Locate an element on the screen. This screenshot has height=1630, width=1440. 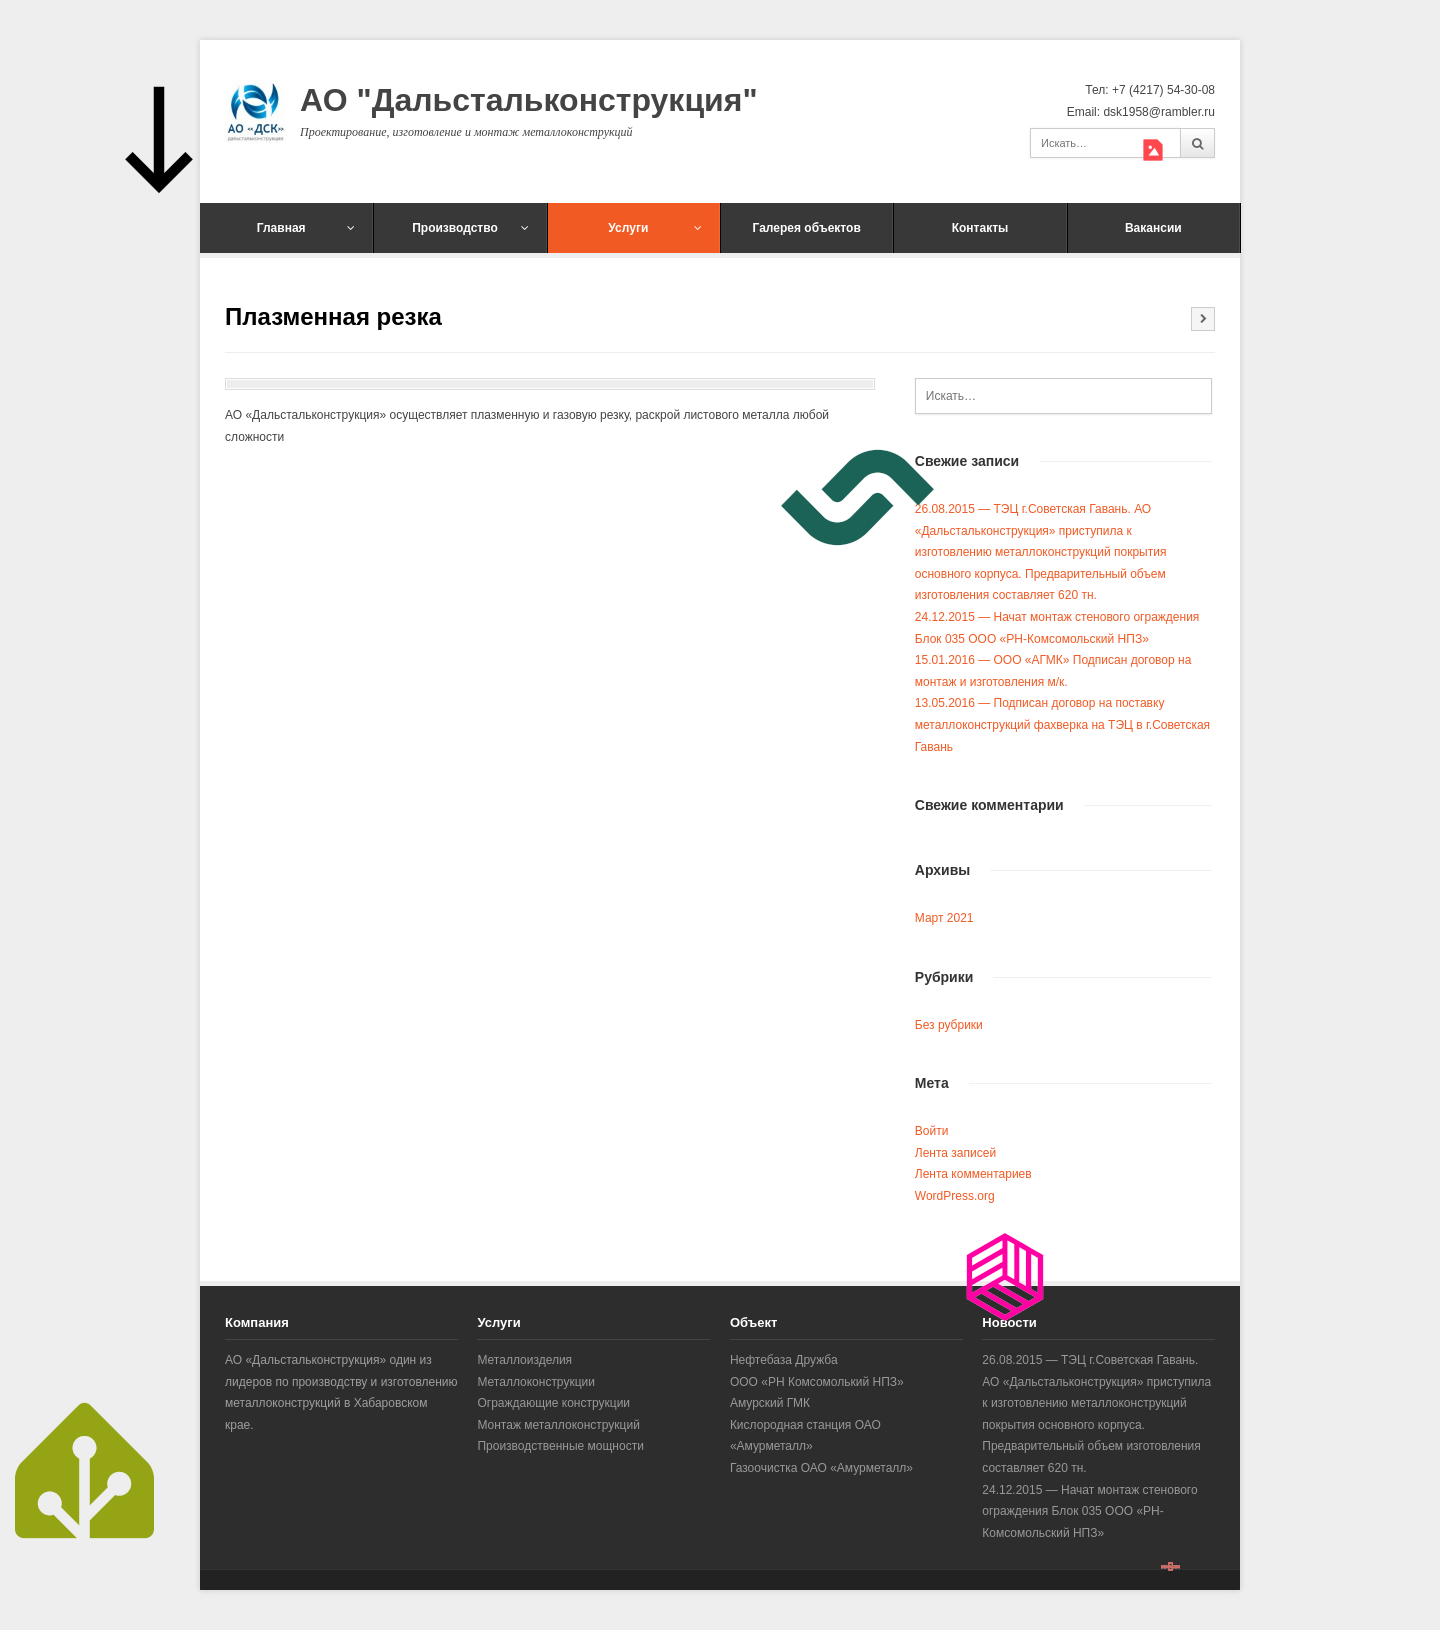
open badges platform logo is located at coordinates (1005, 1277).